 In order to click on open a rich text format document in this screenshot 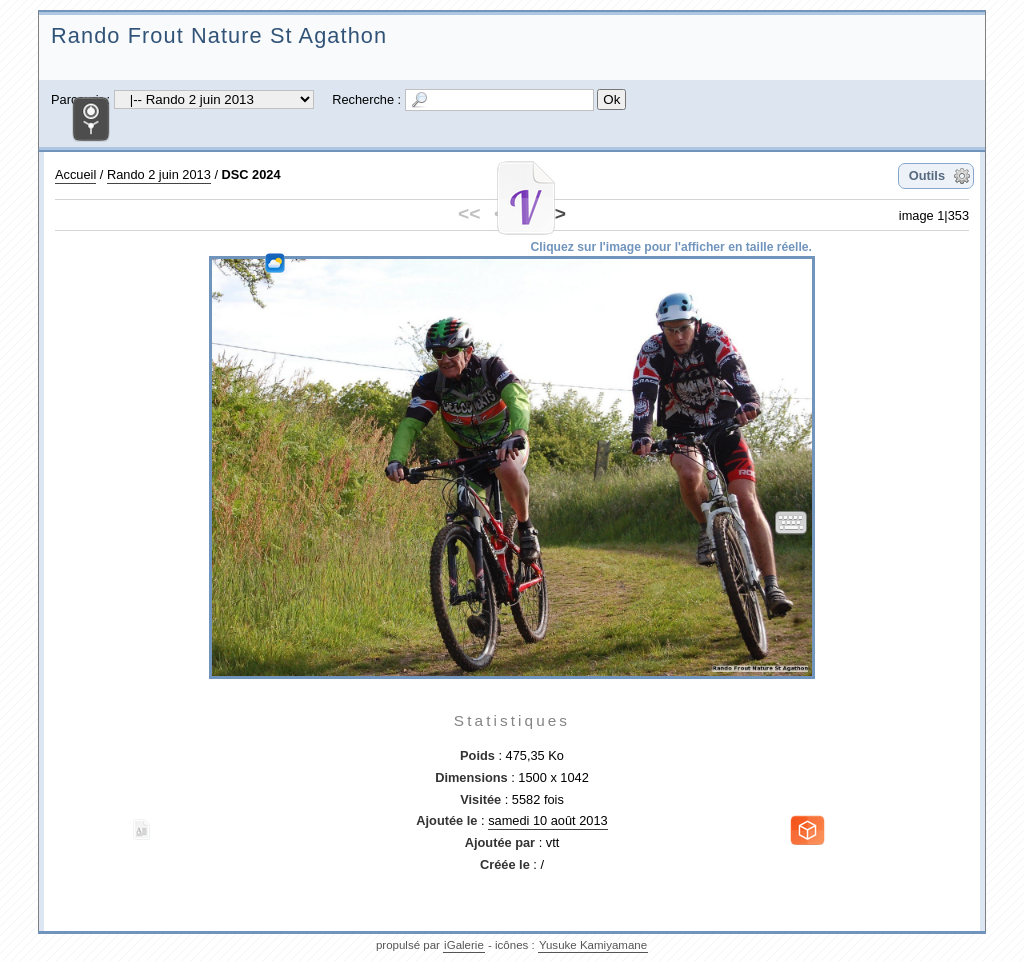, I will do `click(141, 829)`.